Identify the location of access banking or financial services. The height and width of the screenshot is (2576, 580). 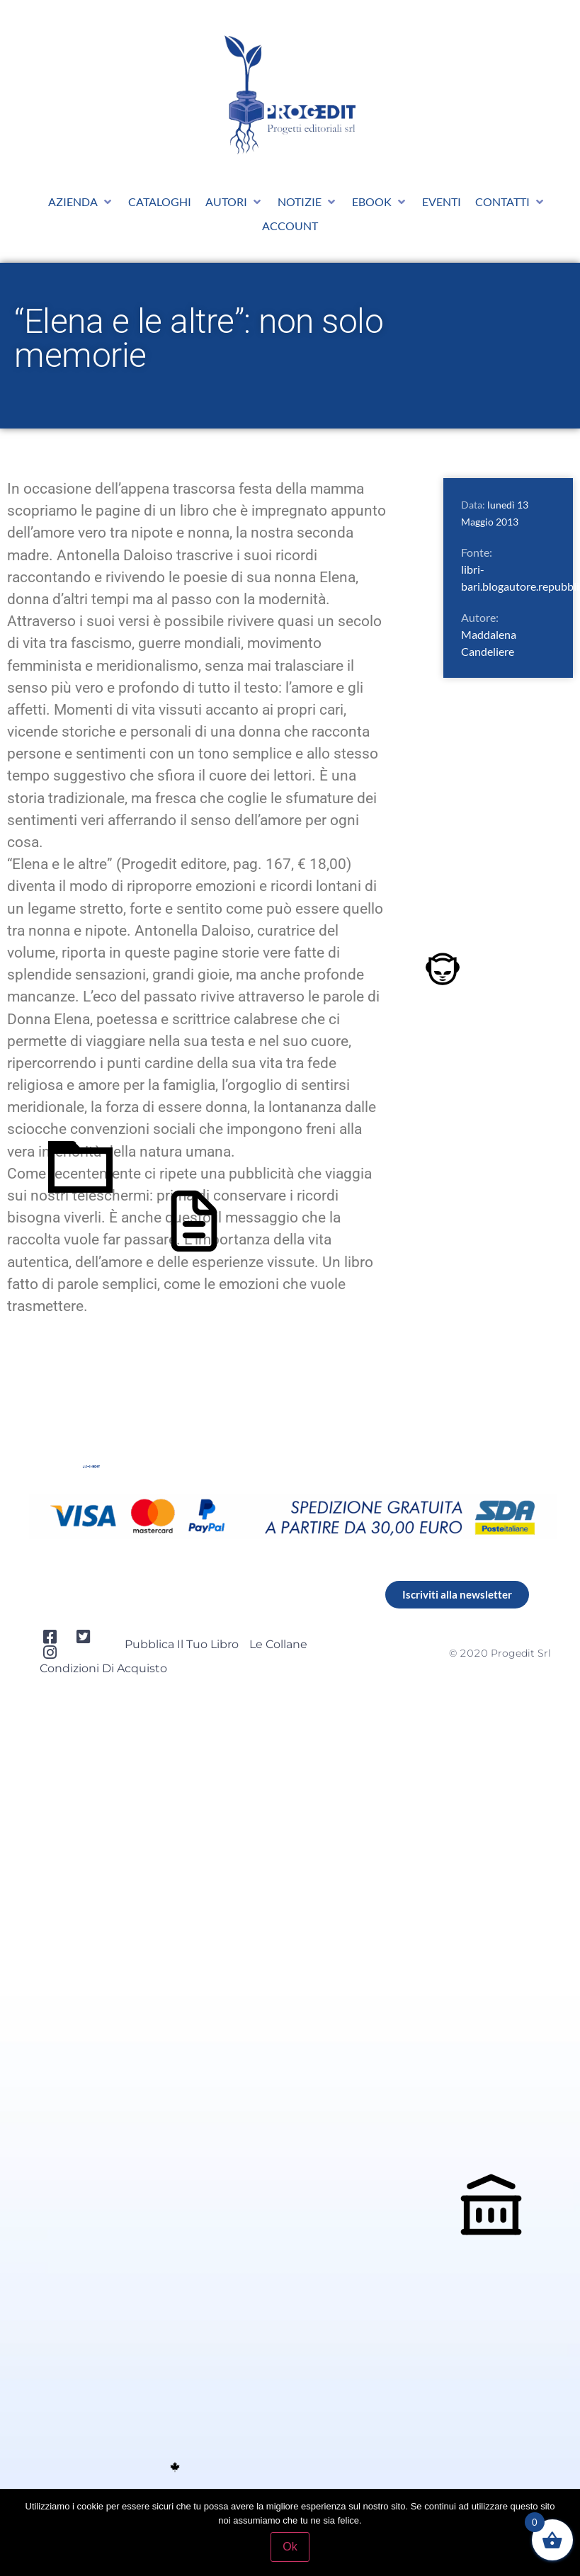
(491, 2204).